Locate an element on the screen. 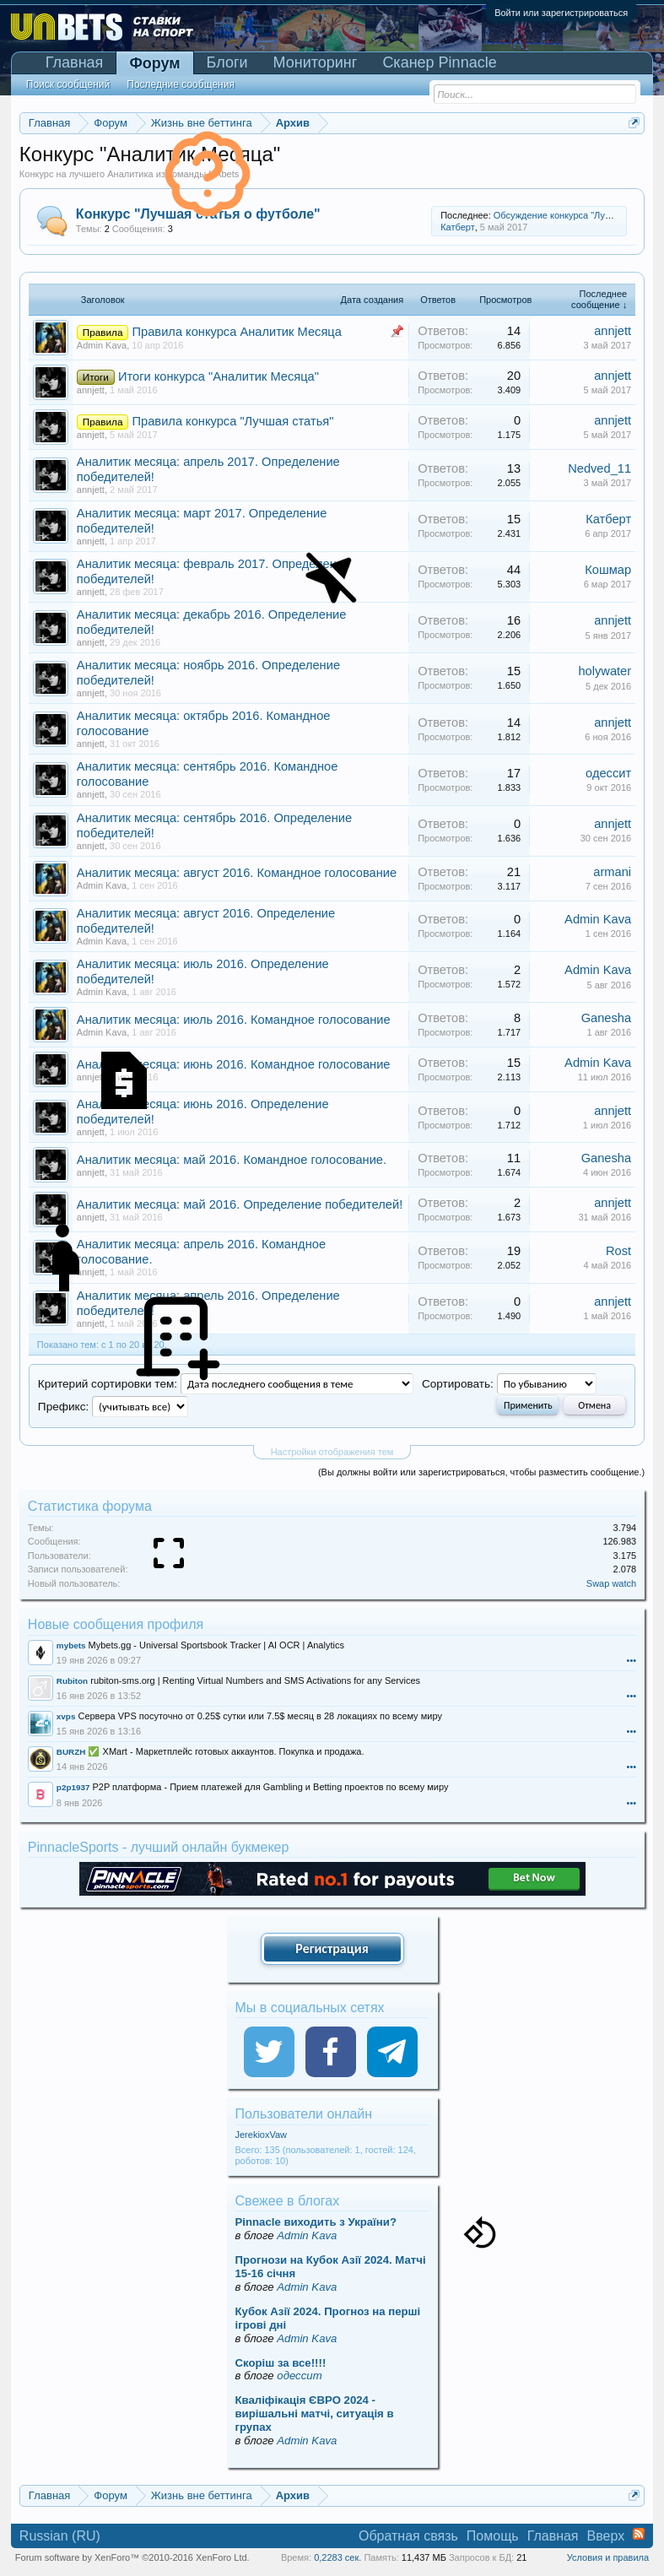 This screenshot has width=664, height=2576. indicates pregnancy-related features or services is located at coordinates (66, 1258).